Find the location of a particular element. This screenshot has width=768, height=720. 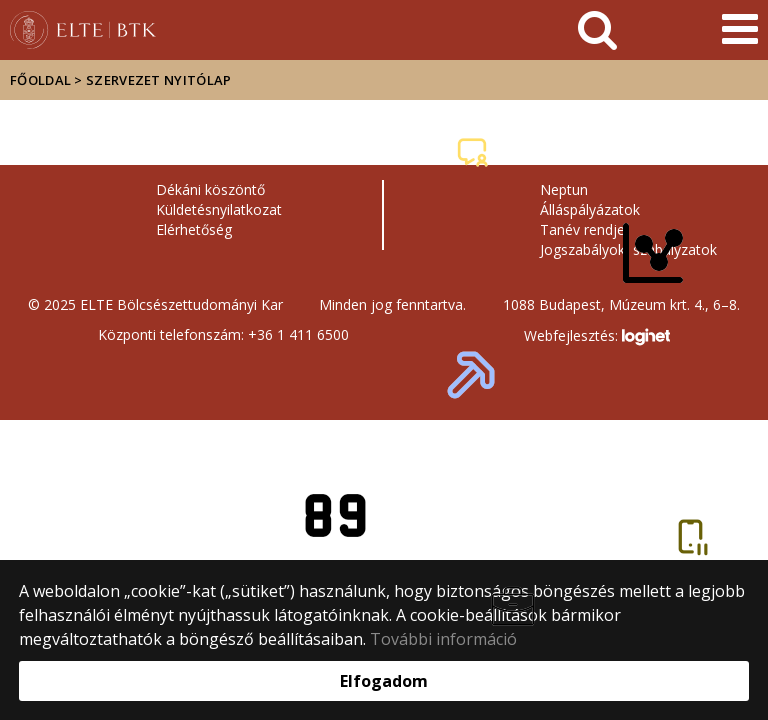

pause mobile device activity is located at coordinates (690, 536).